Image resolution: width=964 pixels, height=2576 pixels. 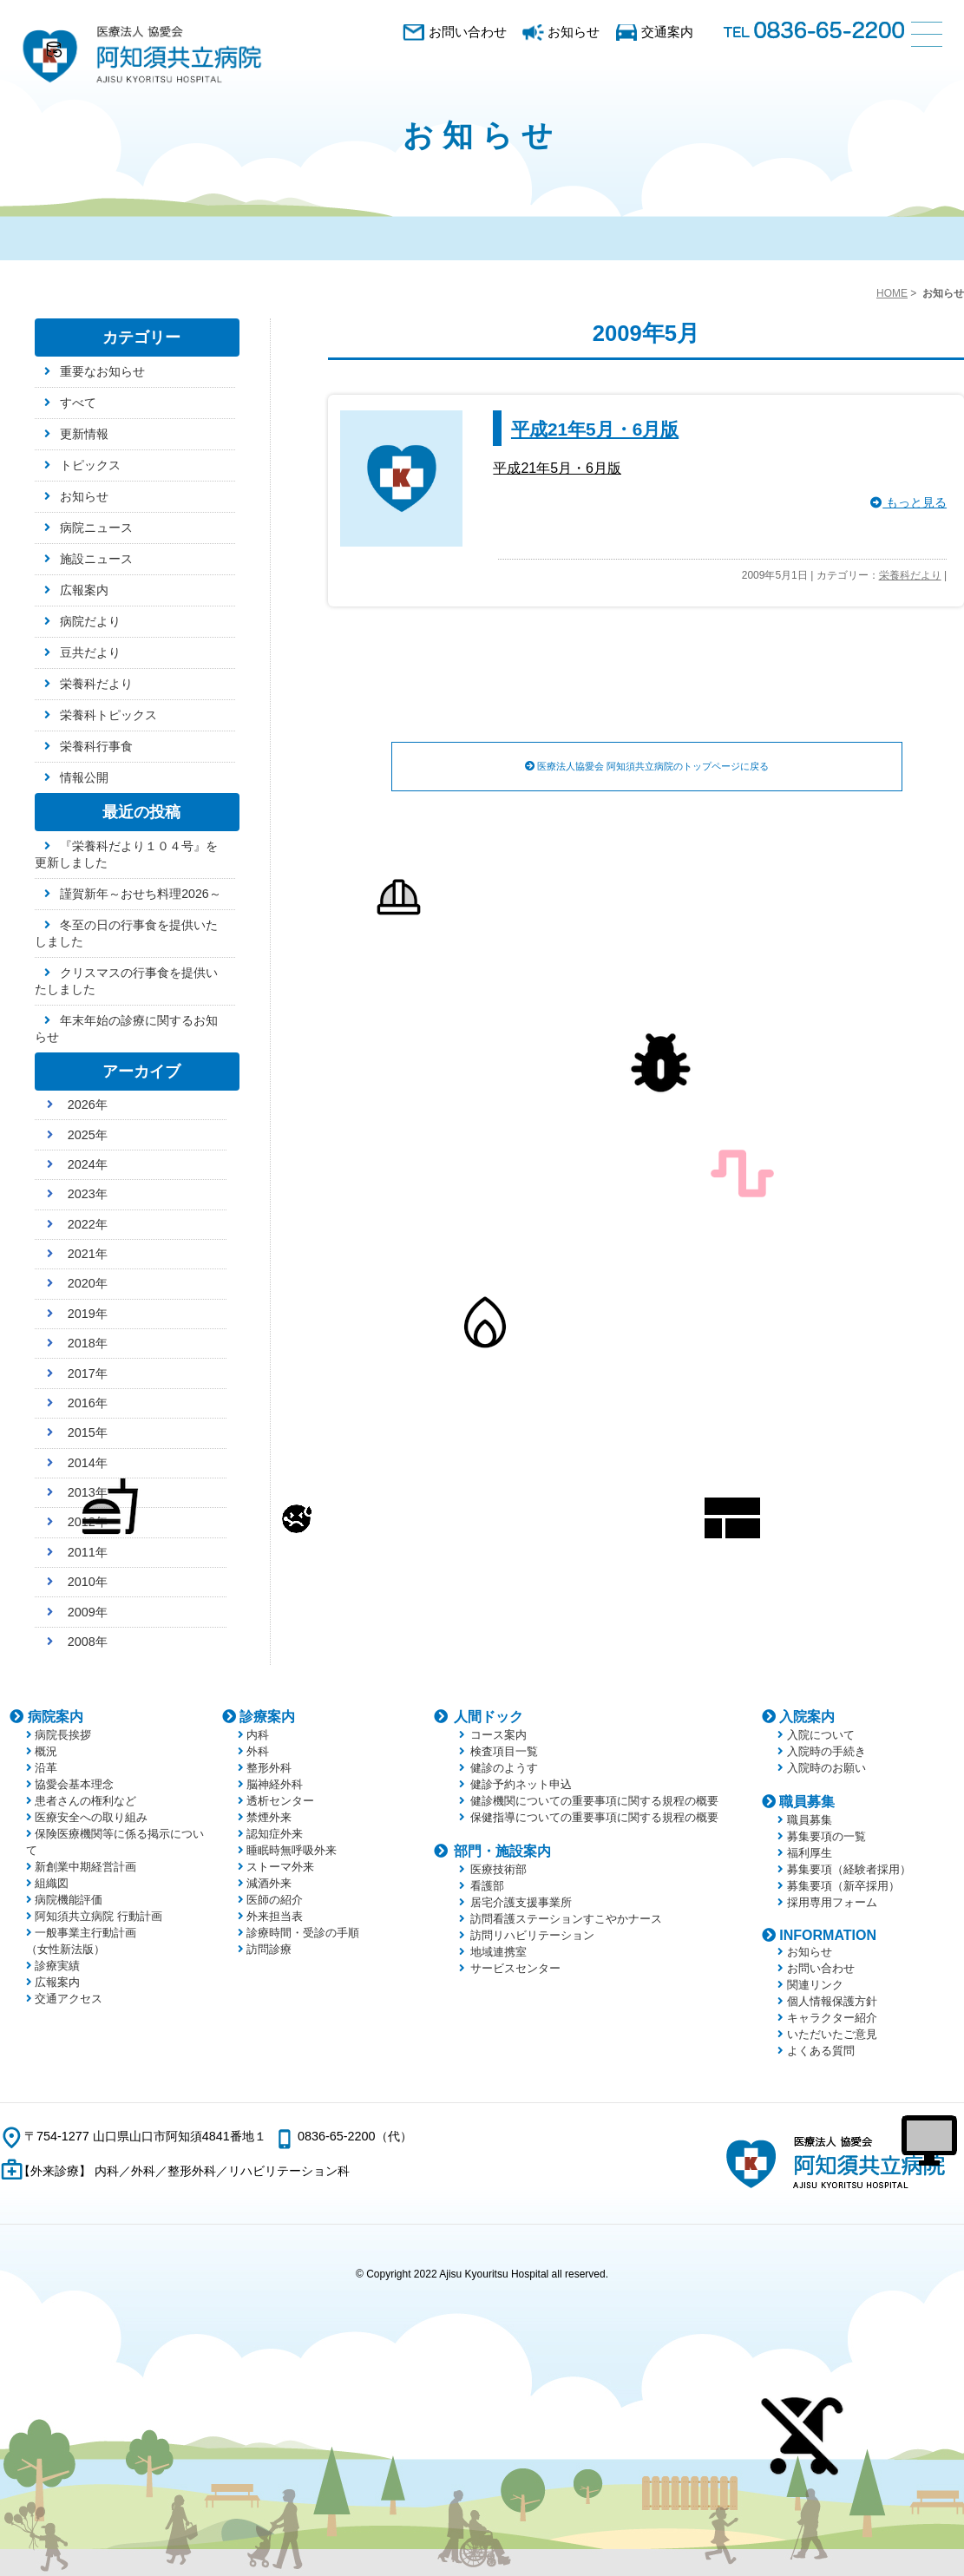 I want to click on switch to desktop view, so click(x=929, y=2140).